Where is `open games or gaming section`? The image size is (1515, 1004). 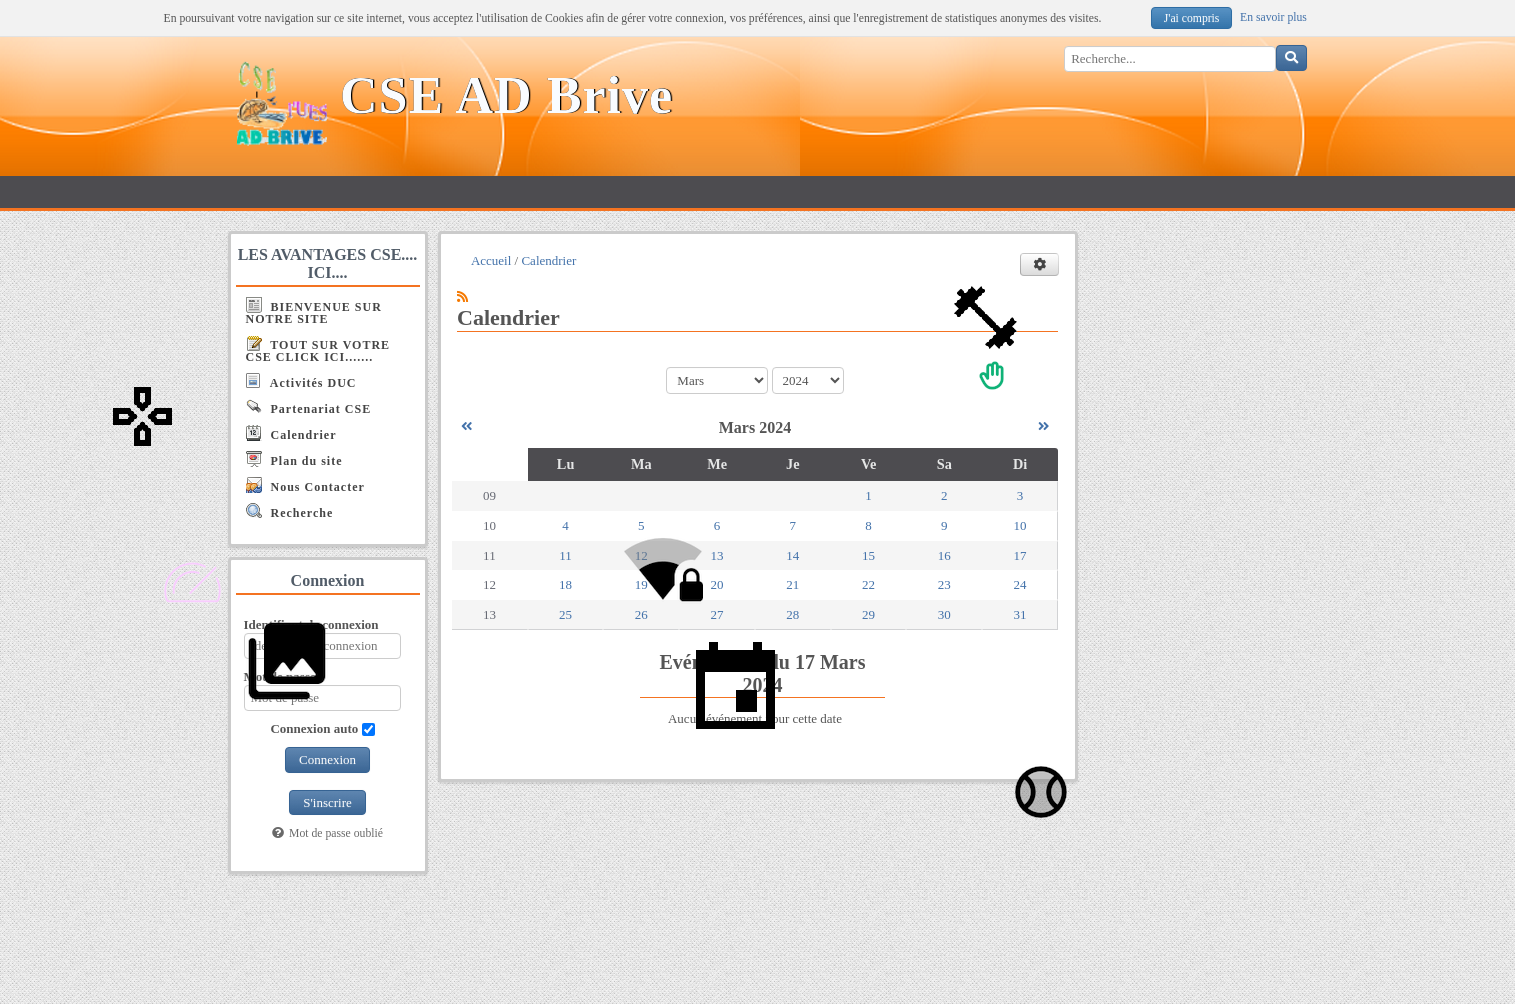
open games or gaming section is located at coordinates (142, 416).